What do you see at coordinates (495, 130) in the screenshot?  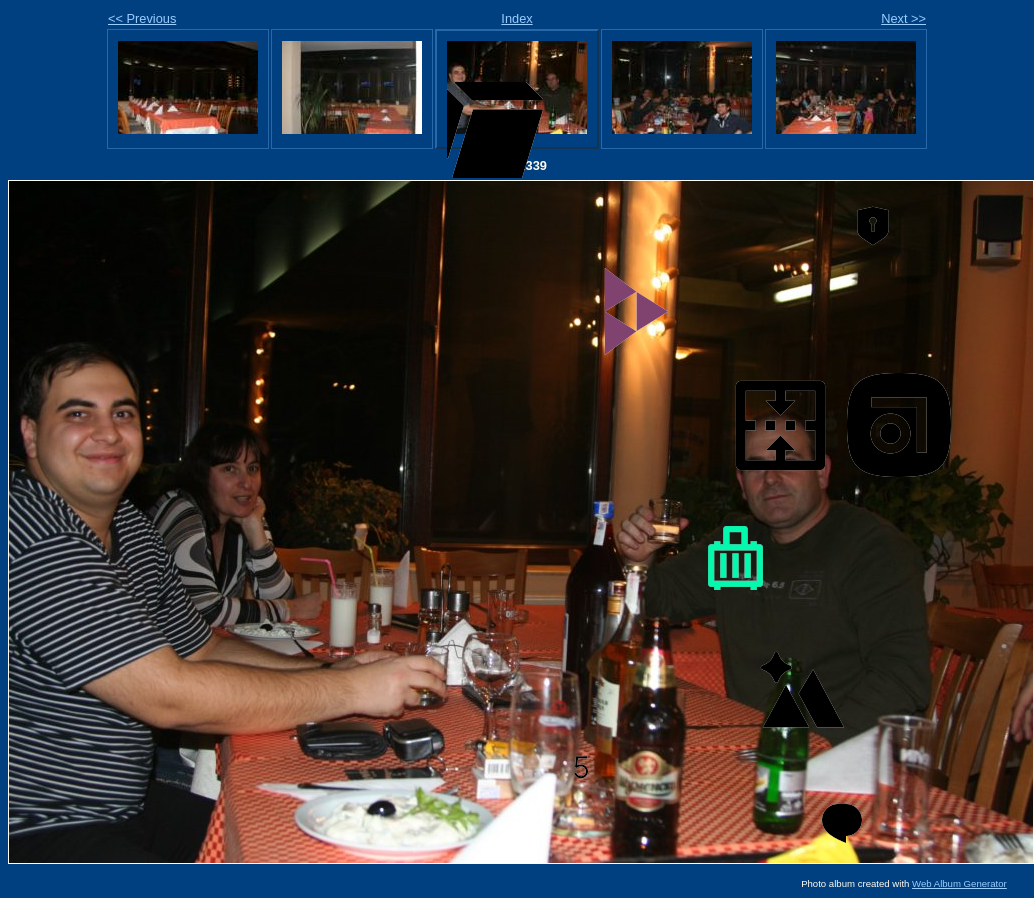 I see `open tuta secure email app` at bounding box center [495, 130].